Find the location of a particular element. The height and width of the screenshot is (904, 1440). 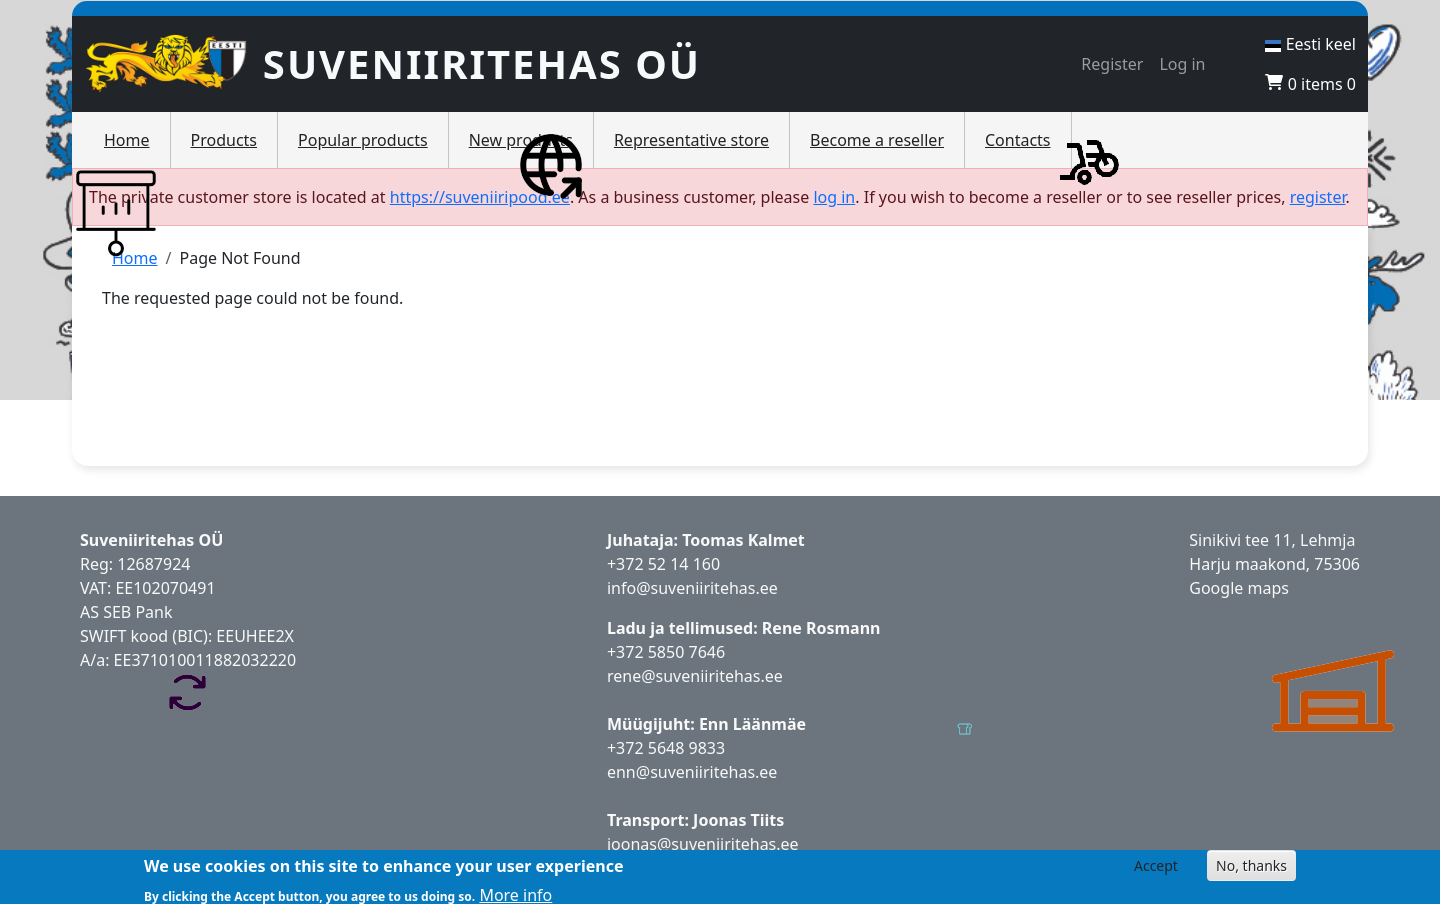

view presentation with data charts is located at coordinates (116, 207).